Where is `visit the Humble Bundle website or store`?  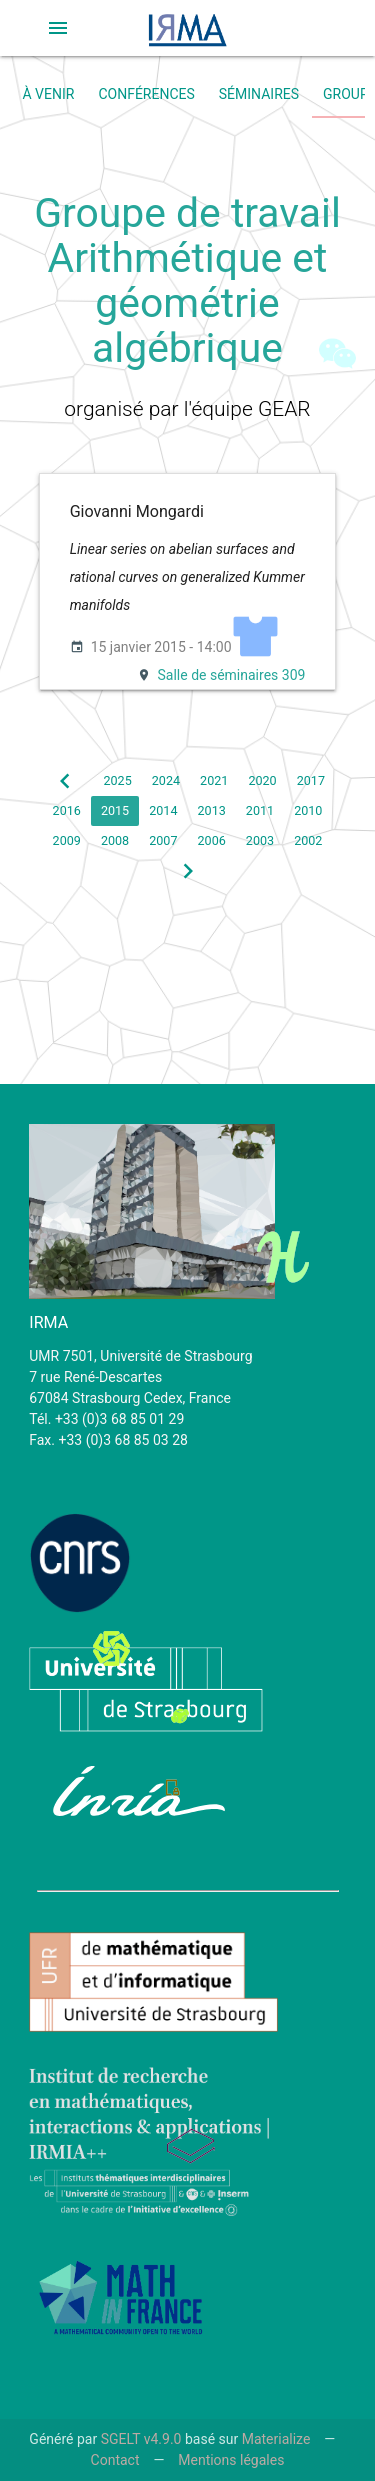 visit the Humble Bundle website or store is located at coordinates (283, 1257).